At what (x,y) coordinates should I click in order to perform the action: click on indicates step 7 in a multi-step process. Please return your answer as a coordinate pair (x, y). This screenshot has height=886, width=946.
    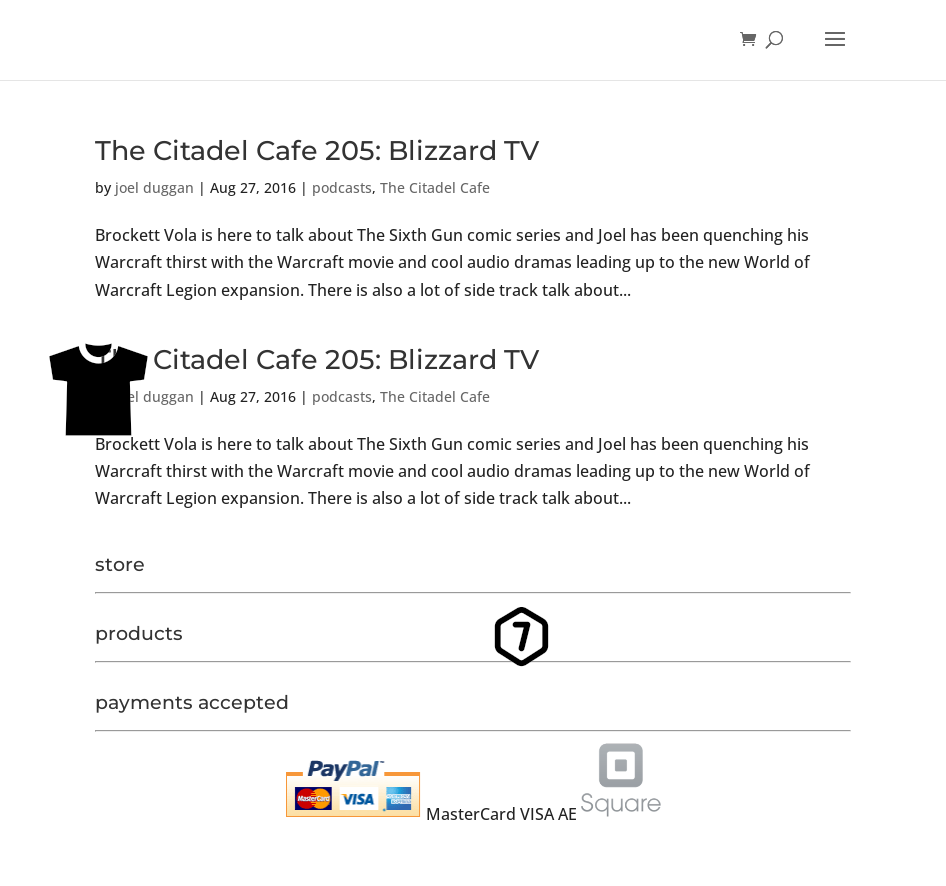
    Looking at the image, I should click on (521, 636).